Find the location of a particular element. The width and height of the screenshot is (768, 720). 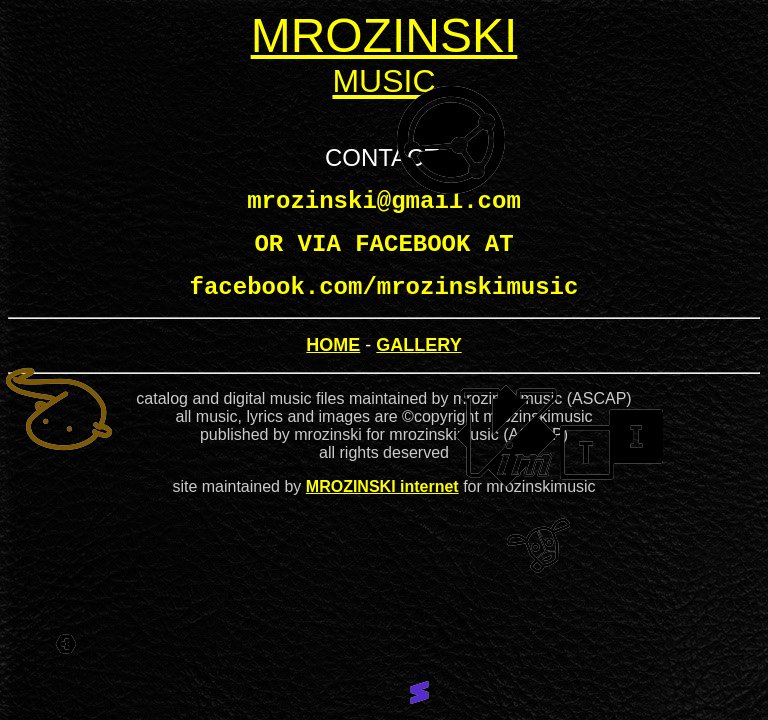

open the TuneIn radio app is located at coordinates (611, 444).